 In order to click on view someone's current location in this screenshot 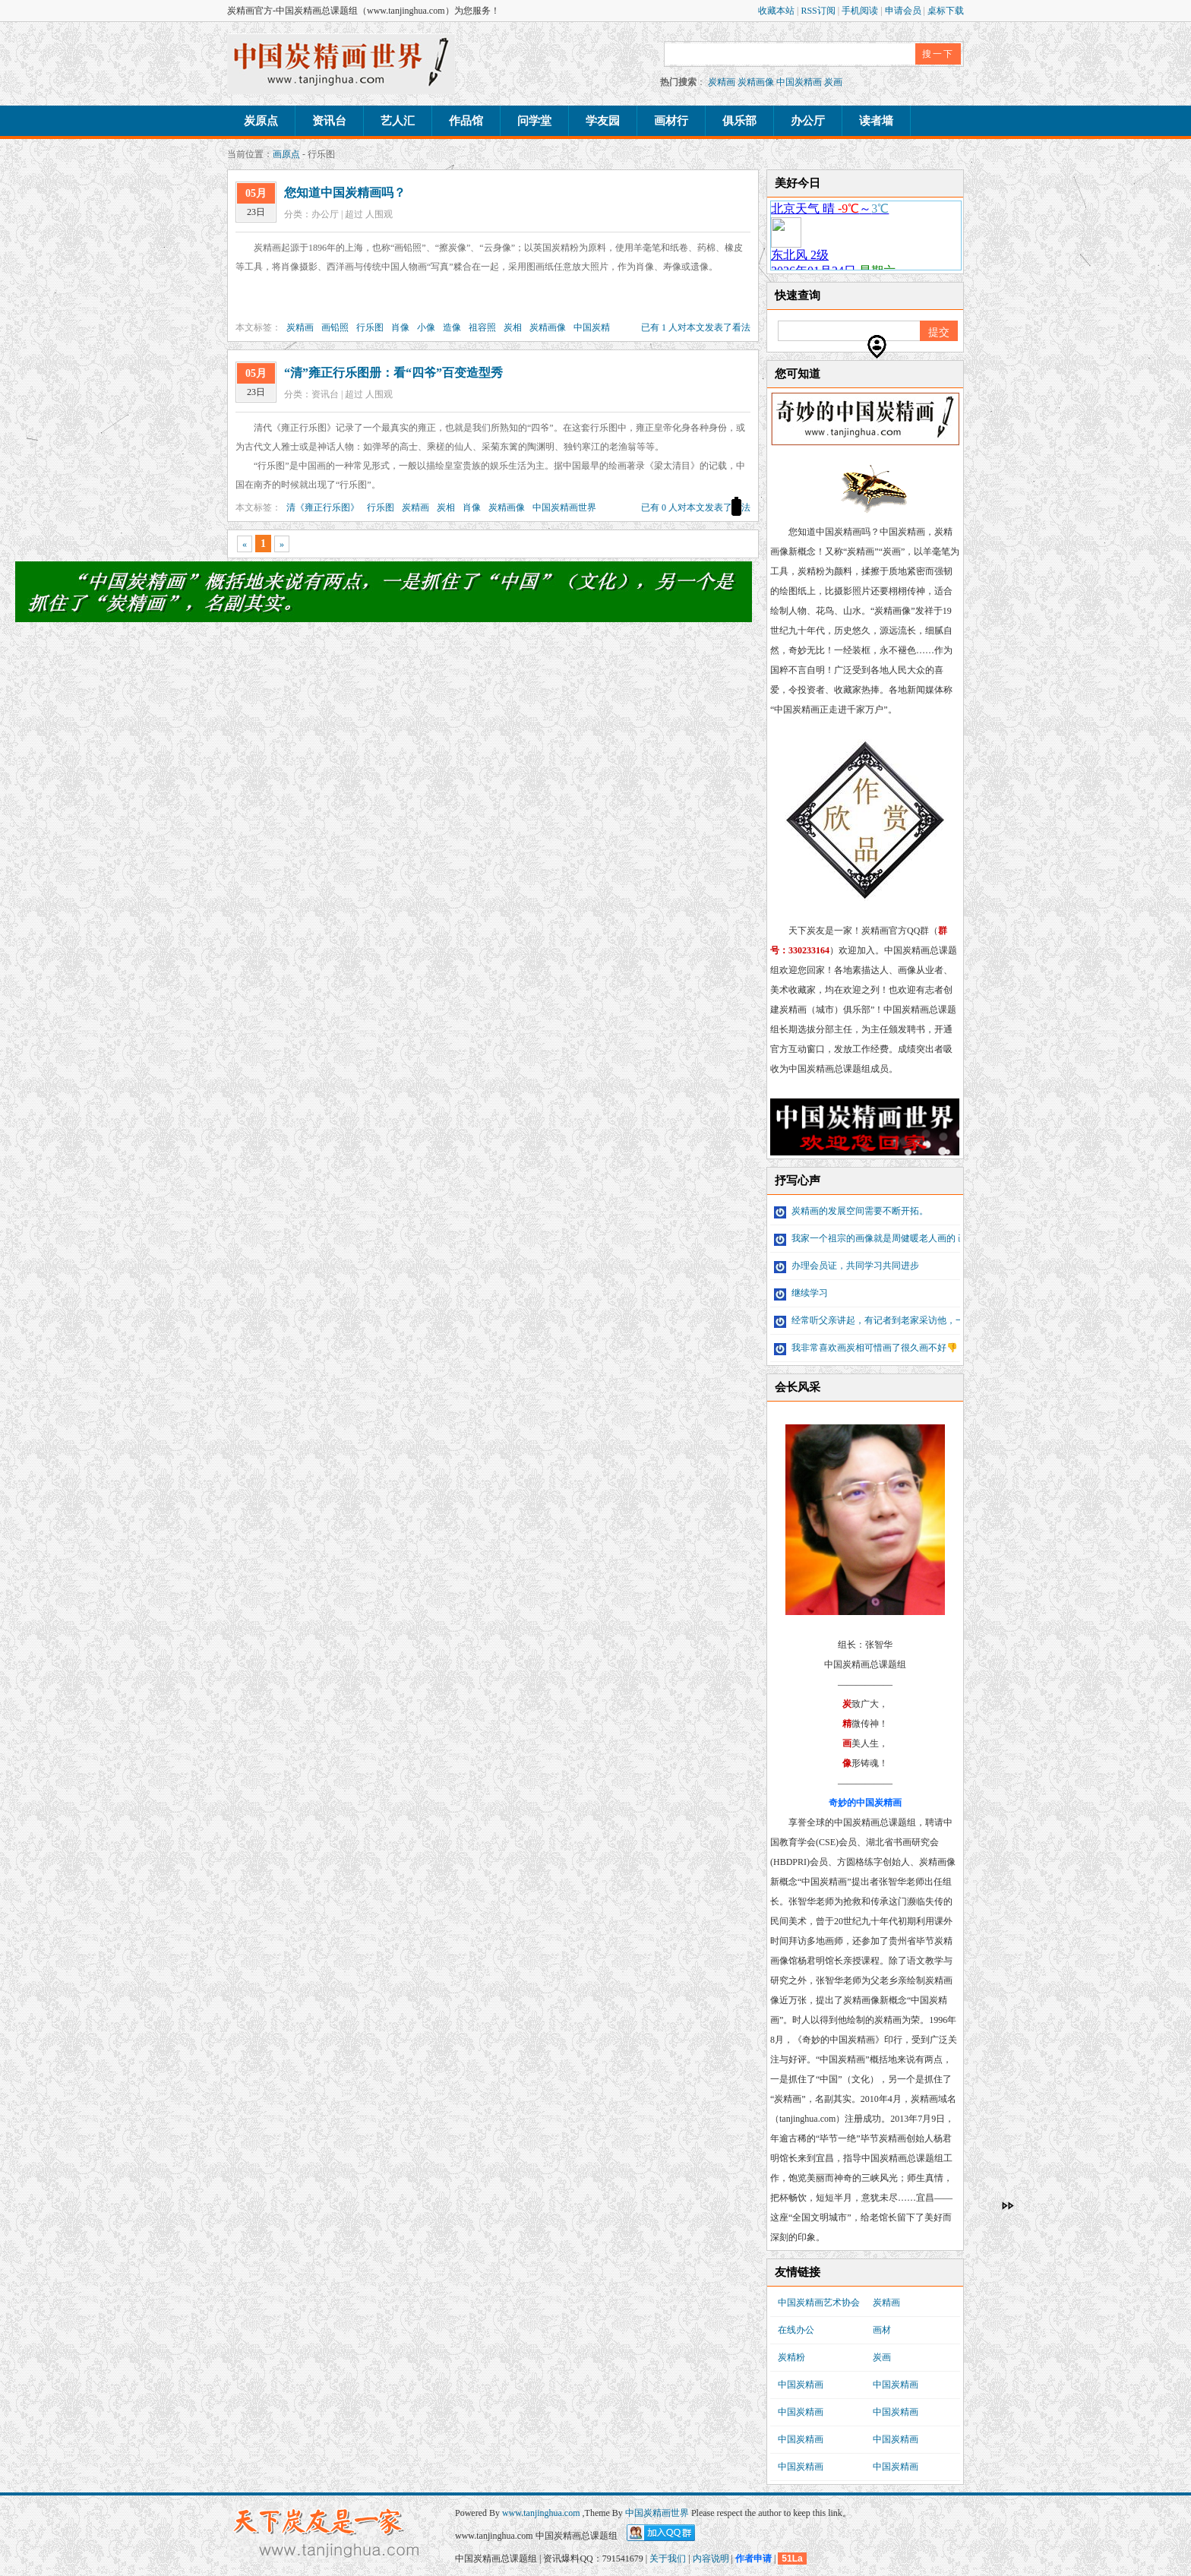, I will do `click(877, 346)`.